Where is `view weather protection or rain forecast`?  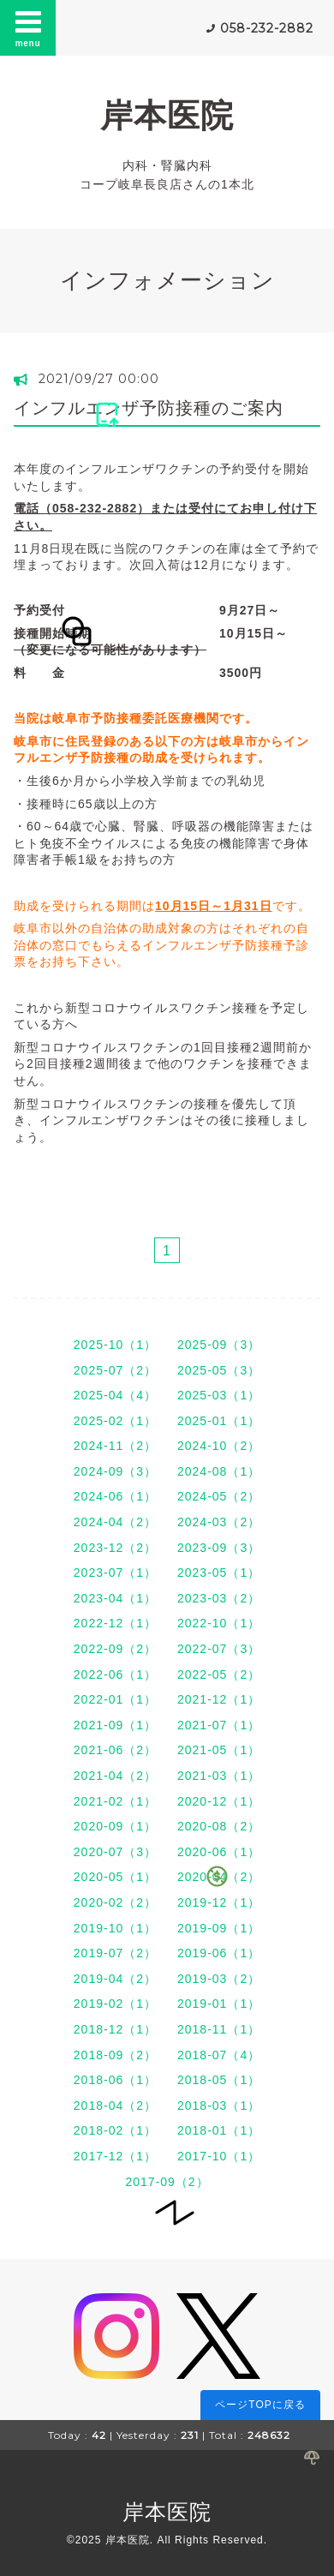
view weather protection or rain forecast is located at coordinates (312, 2458).